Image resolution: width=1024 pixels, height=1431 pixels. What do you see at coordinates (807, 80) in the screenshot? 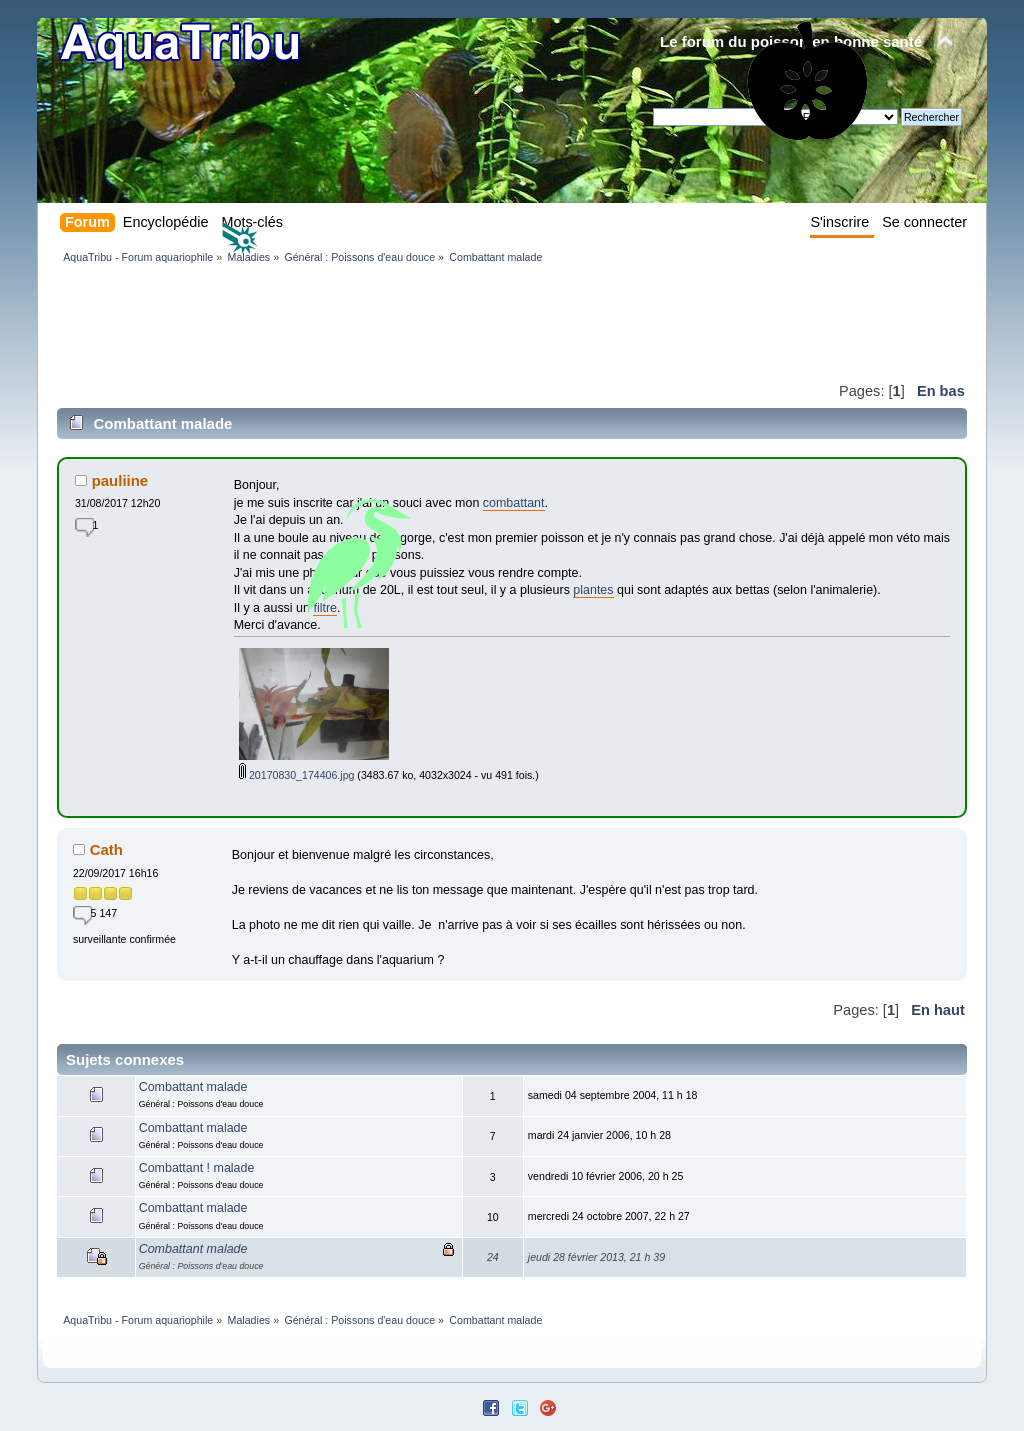
I see `view apple seed count or farming resources` at bounding box center [807, 80].